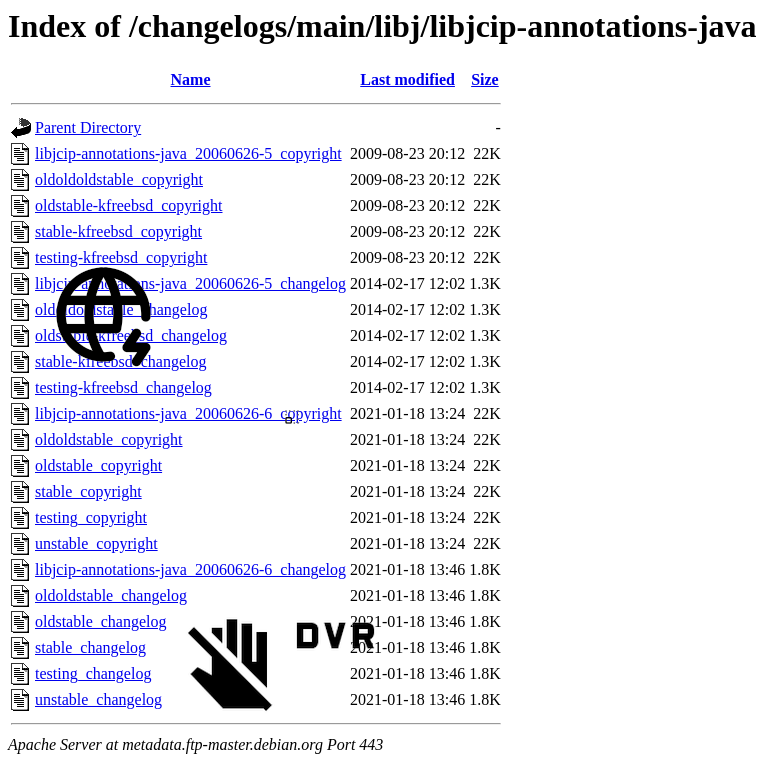 The image size is (768, 762). What do you see at coordinates (233, 666) in the screenshot?
I see `do not touch - indicates touchscreen disabled` at bounding box center [233, 666].